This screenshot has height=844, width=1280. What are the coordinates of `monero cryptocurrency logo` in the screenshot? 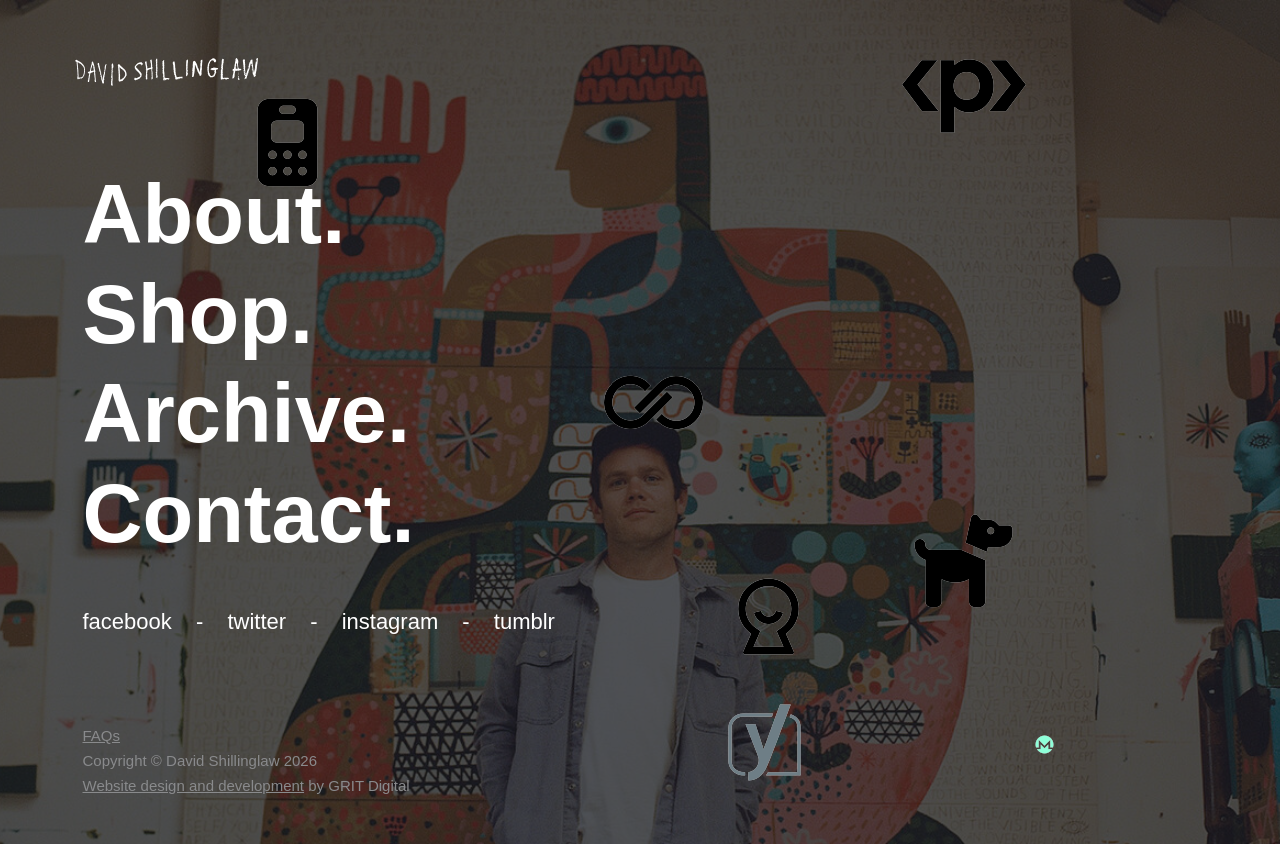 It's located at (1044, 744).